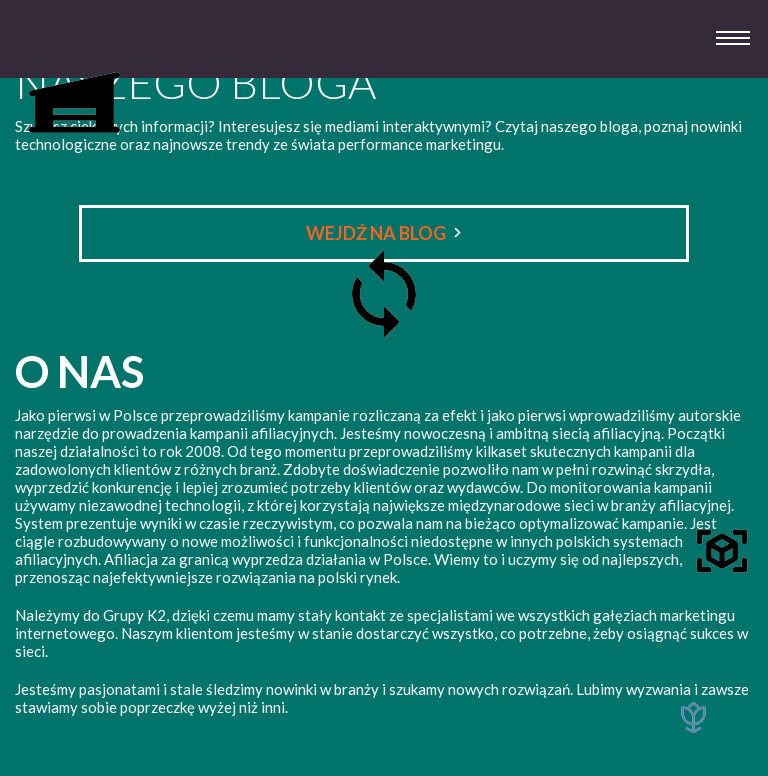 The height and width of the screenshot is (776, 768). Describe the element at coordinates (384, 294) in the screenshot. I see `sync data with server or cloud` at that location.